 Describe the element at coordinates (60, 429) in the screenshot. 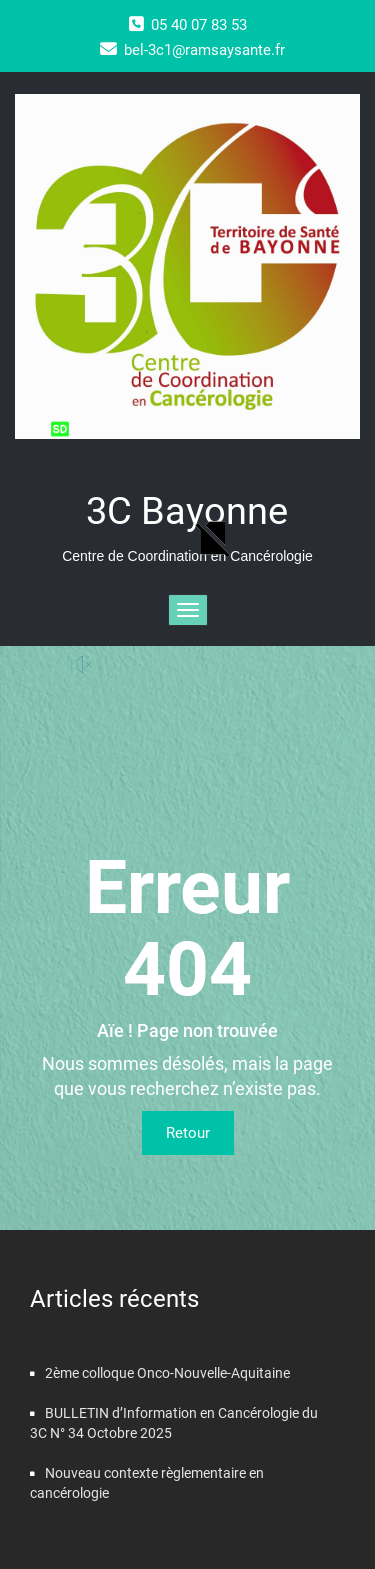

I see `indicates standard definition video quality` at that location.